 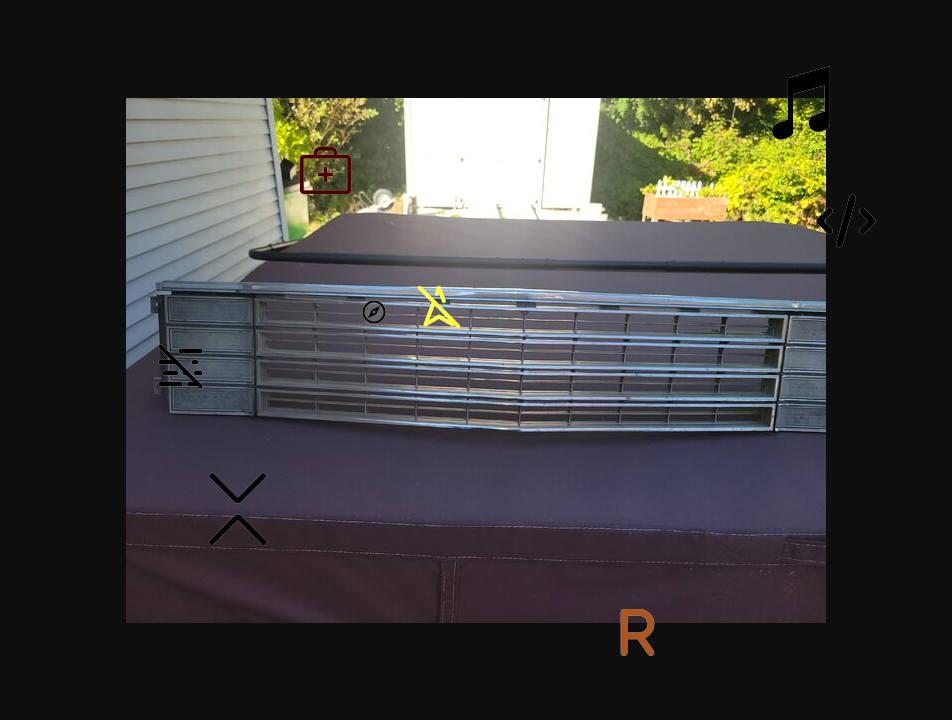 What do you see at coordinates (637, 632) in the screenshot?
I see `indicates a keyboard shortcut or hotkey for the letter R` at bounding box center [637, 632].